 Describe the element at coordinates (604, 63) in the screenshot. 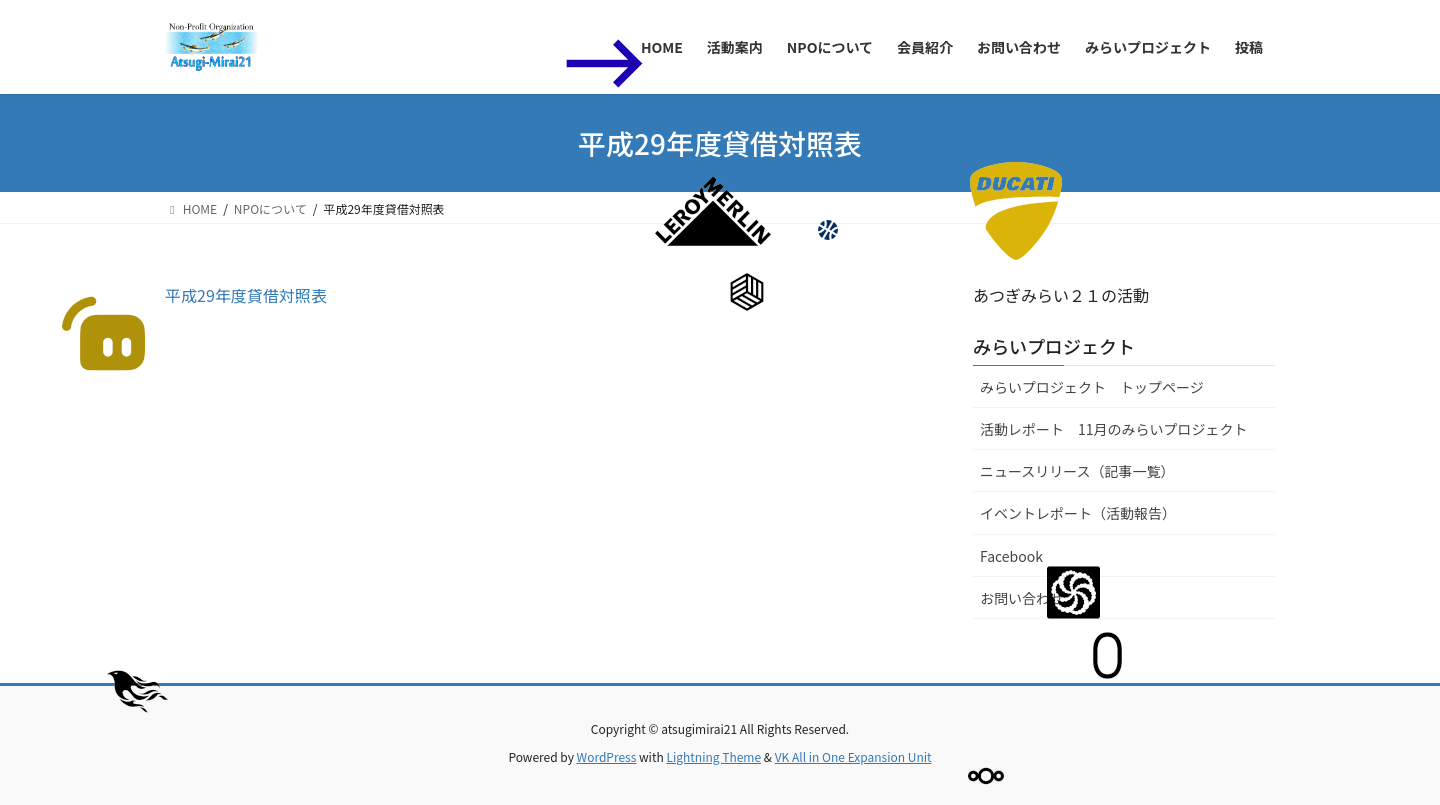

I see `navigate to the next page or step` at that location.